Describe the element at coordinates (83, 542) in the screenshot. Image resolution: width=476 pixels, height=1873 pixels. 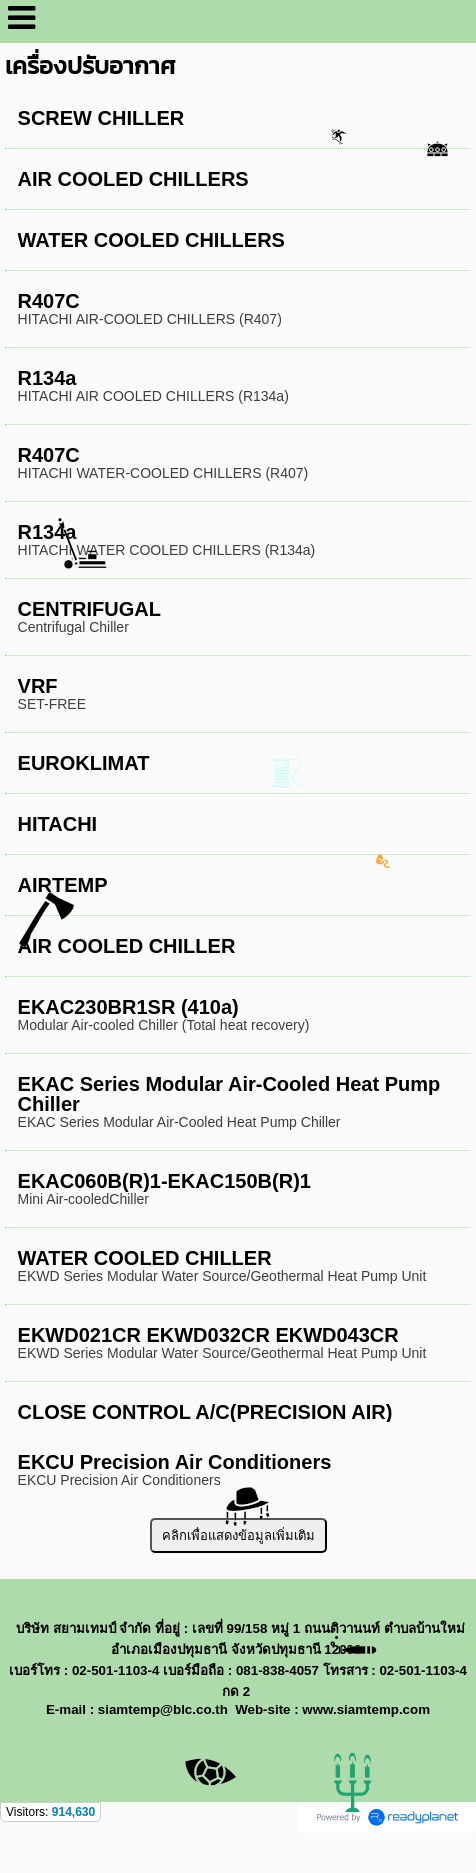
I see `access floor cleaning or maintenance tools` at that location.